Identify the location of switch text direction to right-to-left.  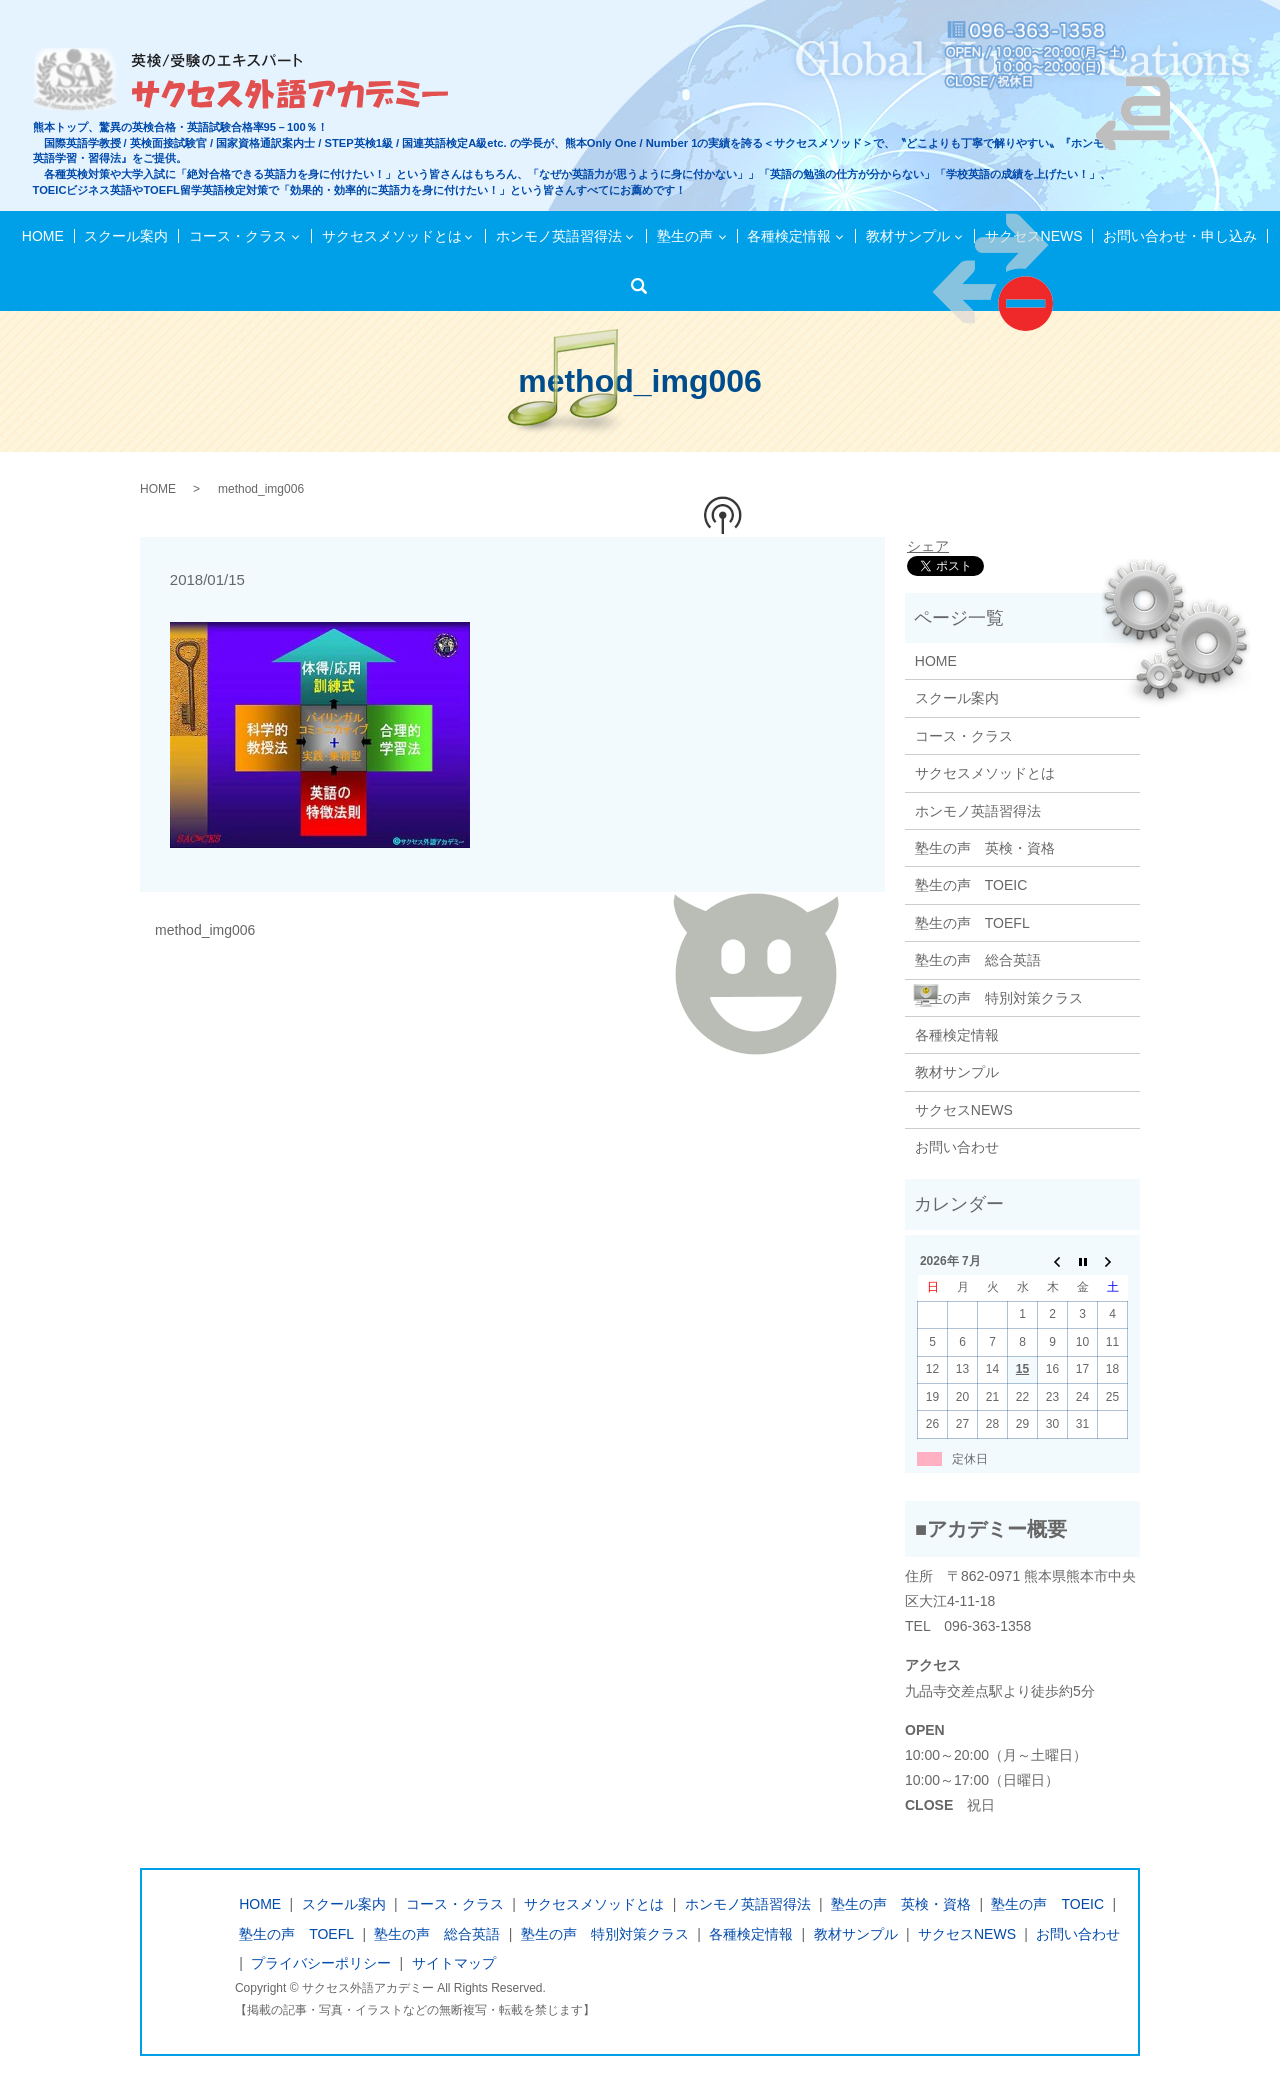
(1135, 115).